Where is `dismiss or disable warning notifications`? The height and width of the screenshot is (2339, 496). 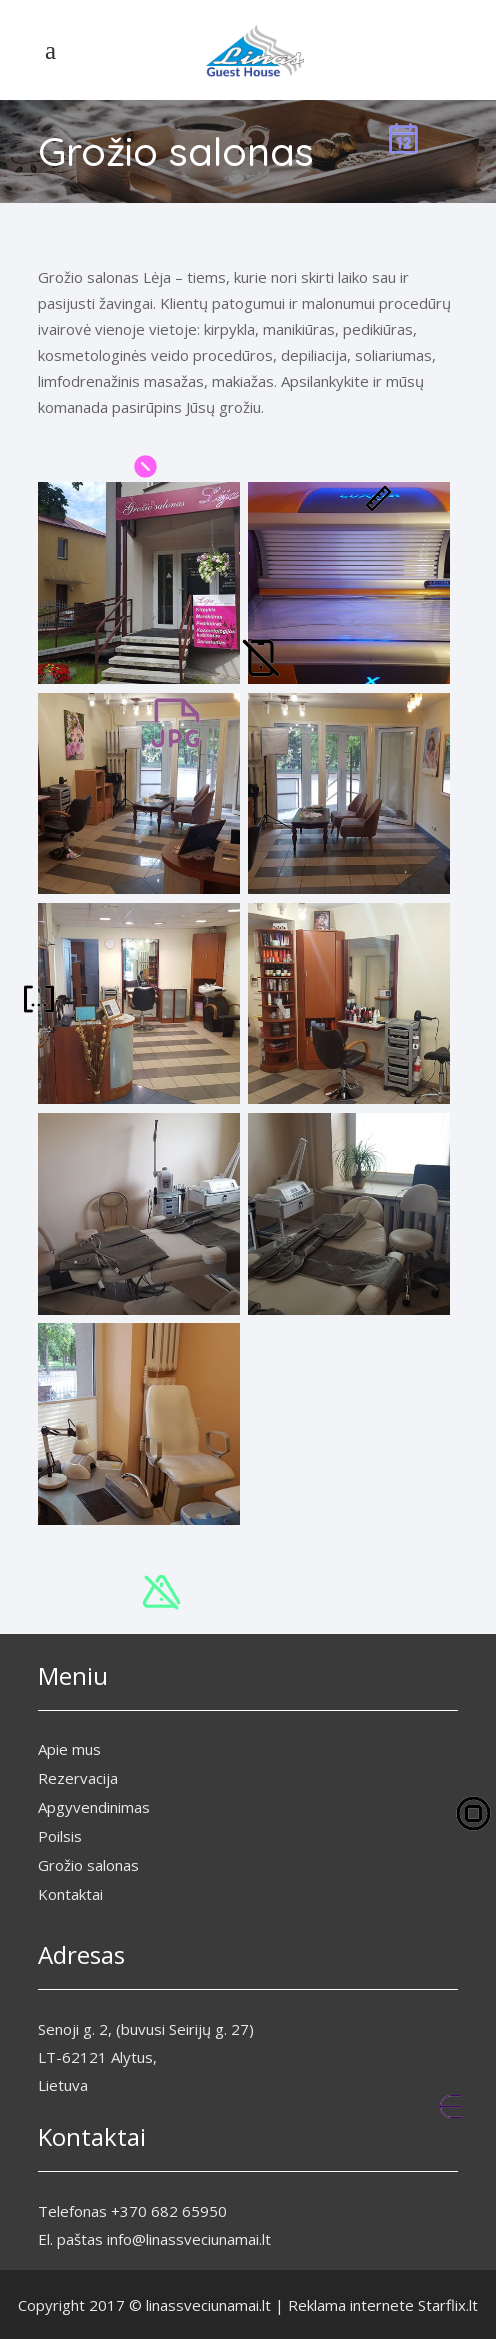 dismiss or disable warning notifications is located at coordinates (161, 1592).